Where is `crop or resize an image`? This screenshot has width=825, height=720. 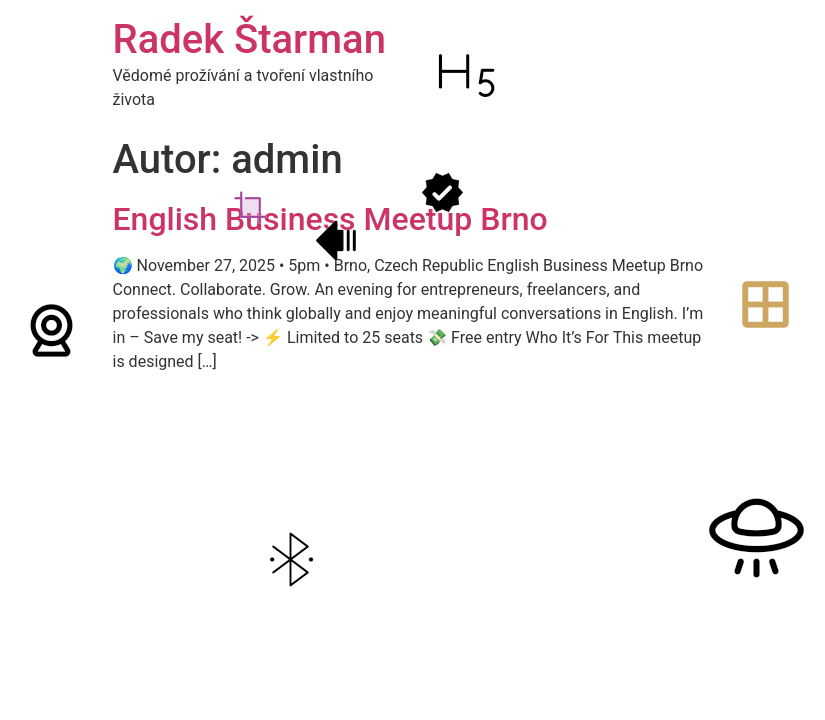
crop or resize an image is located at coordinates (250, 207).